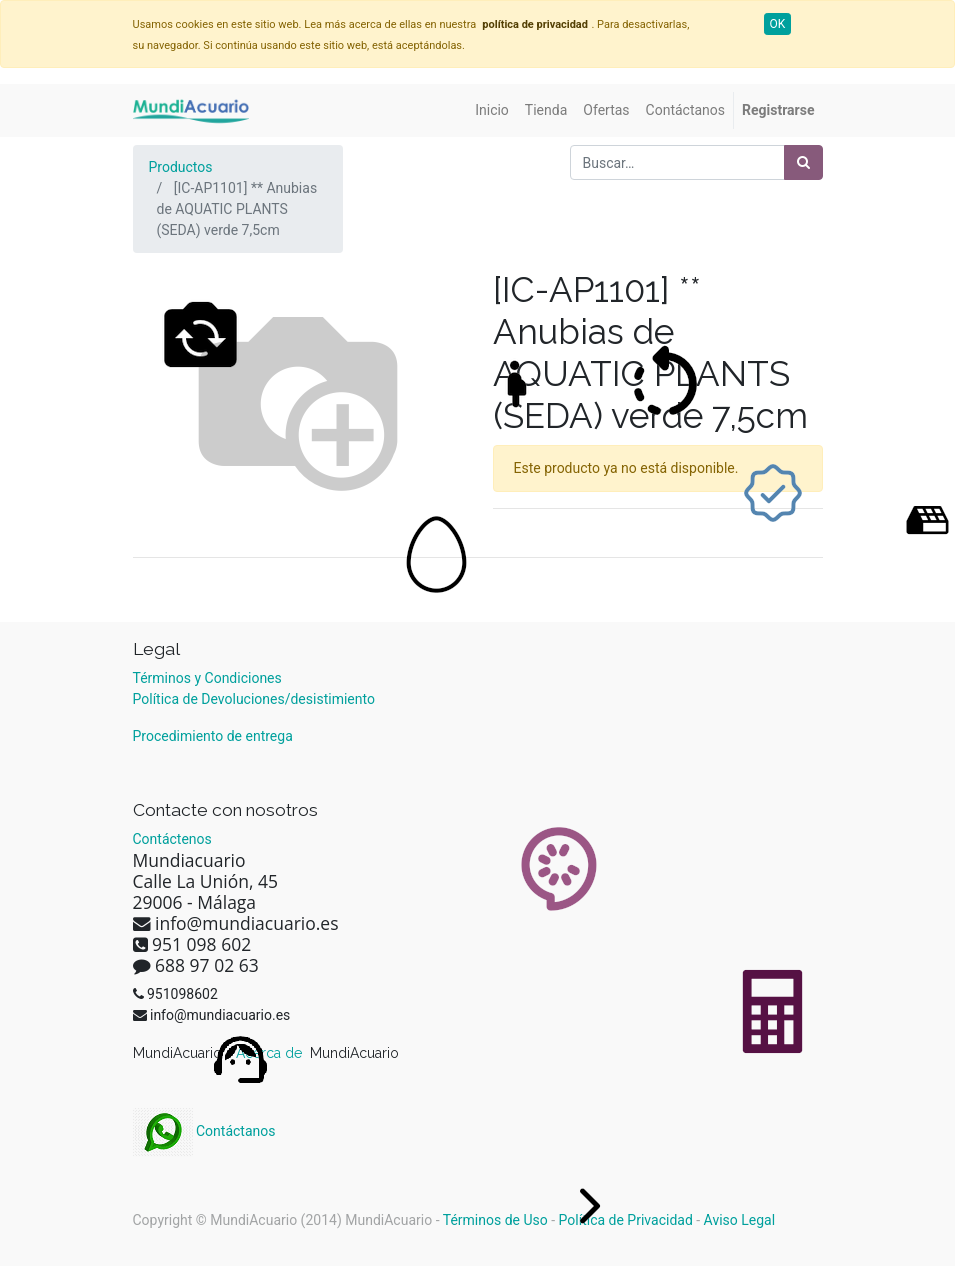 This screenshot has height=1266, width=955. Describe the element at coordinates (240, 1059) in the screenshot. I see `contact customer support` at that location.